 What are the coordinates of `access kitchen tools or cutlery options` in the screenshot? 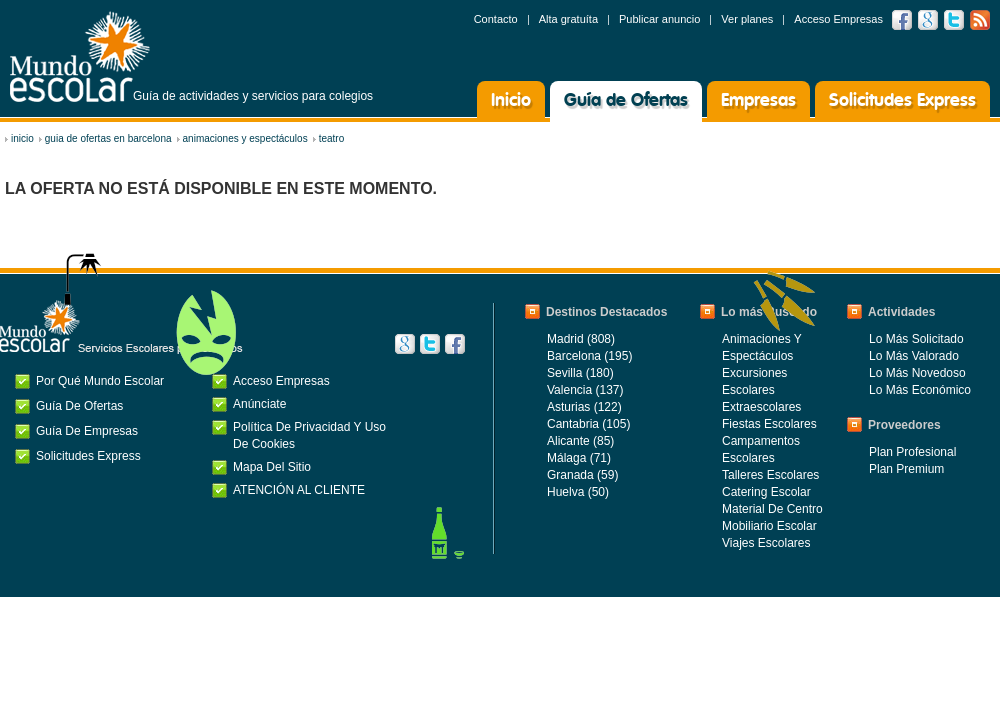 It's located at (783, 300).